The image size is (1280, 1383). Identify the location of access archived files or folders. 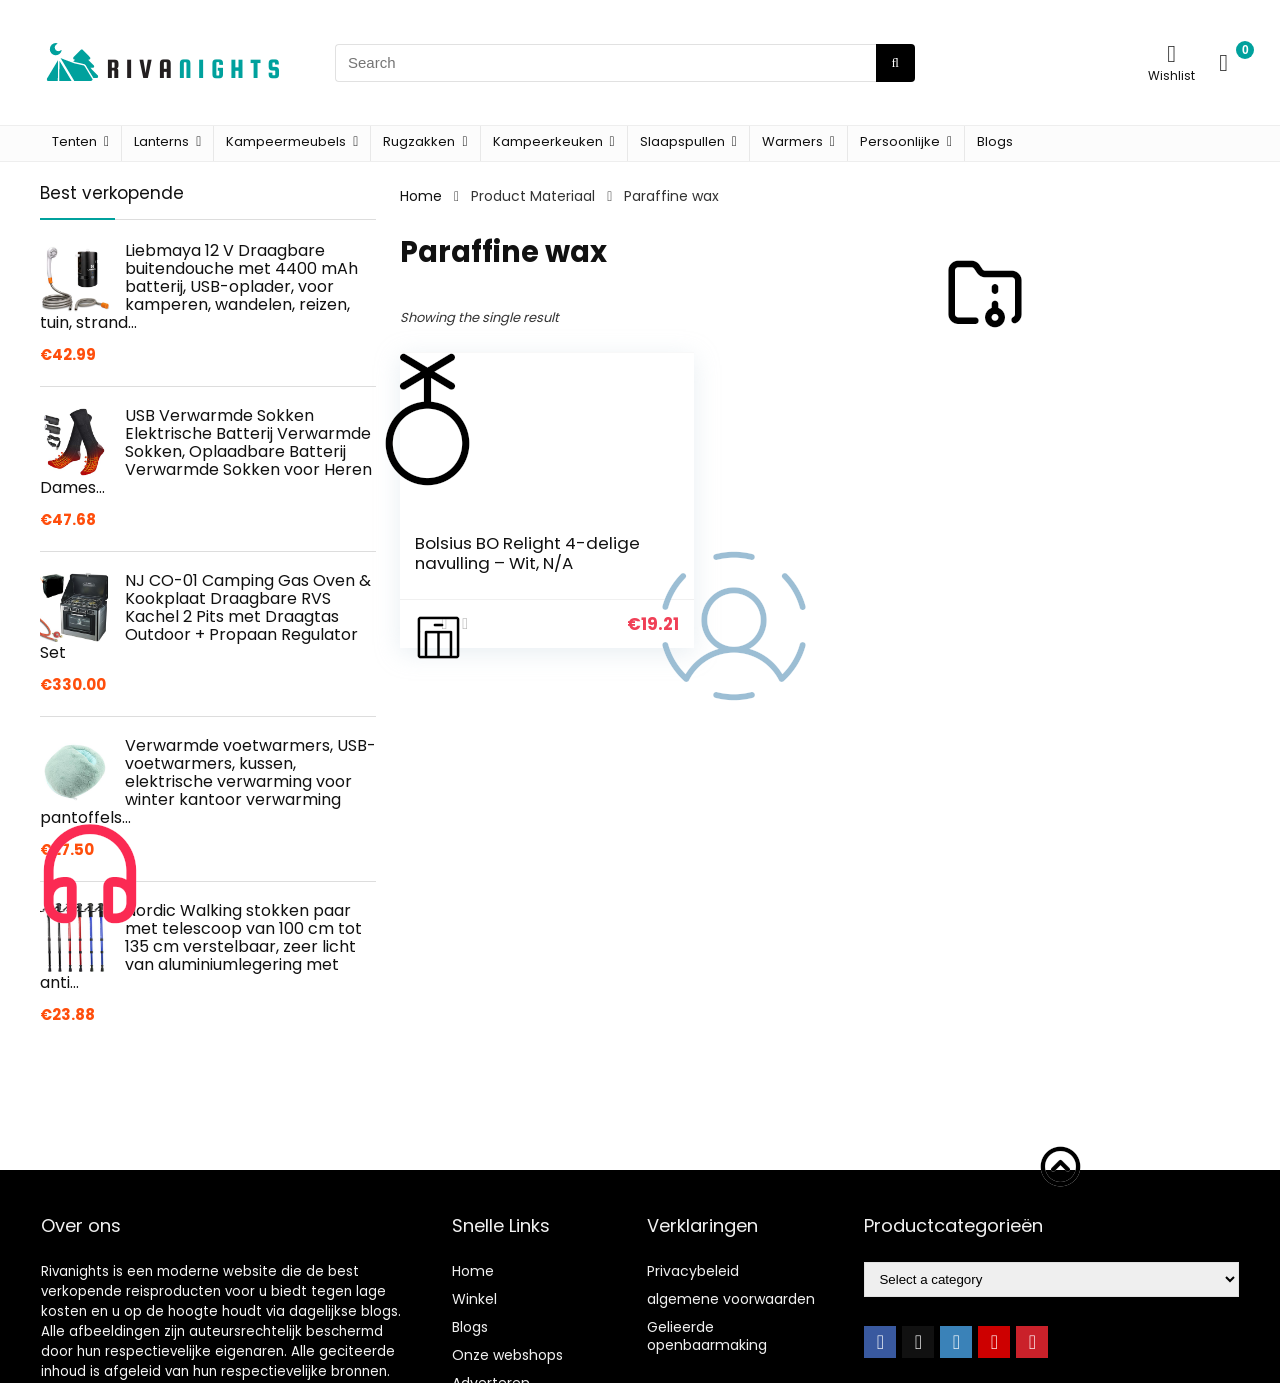
(985, 294).